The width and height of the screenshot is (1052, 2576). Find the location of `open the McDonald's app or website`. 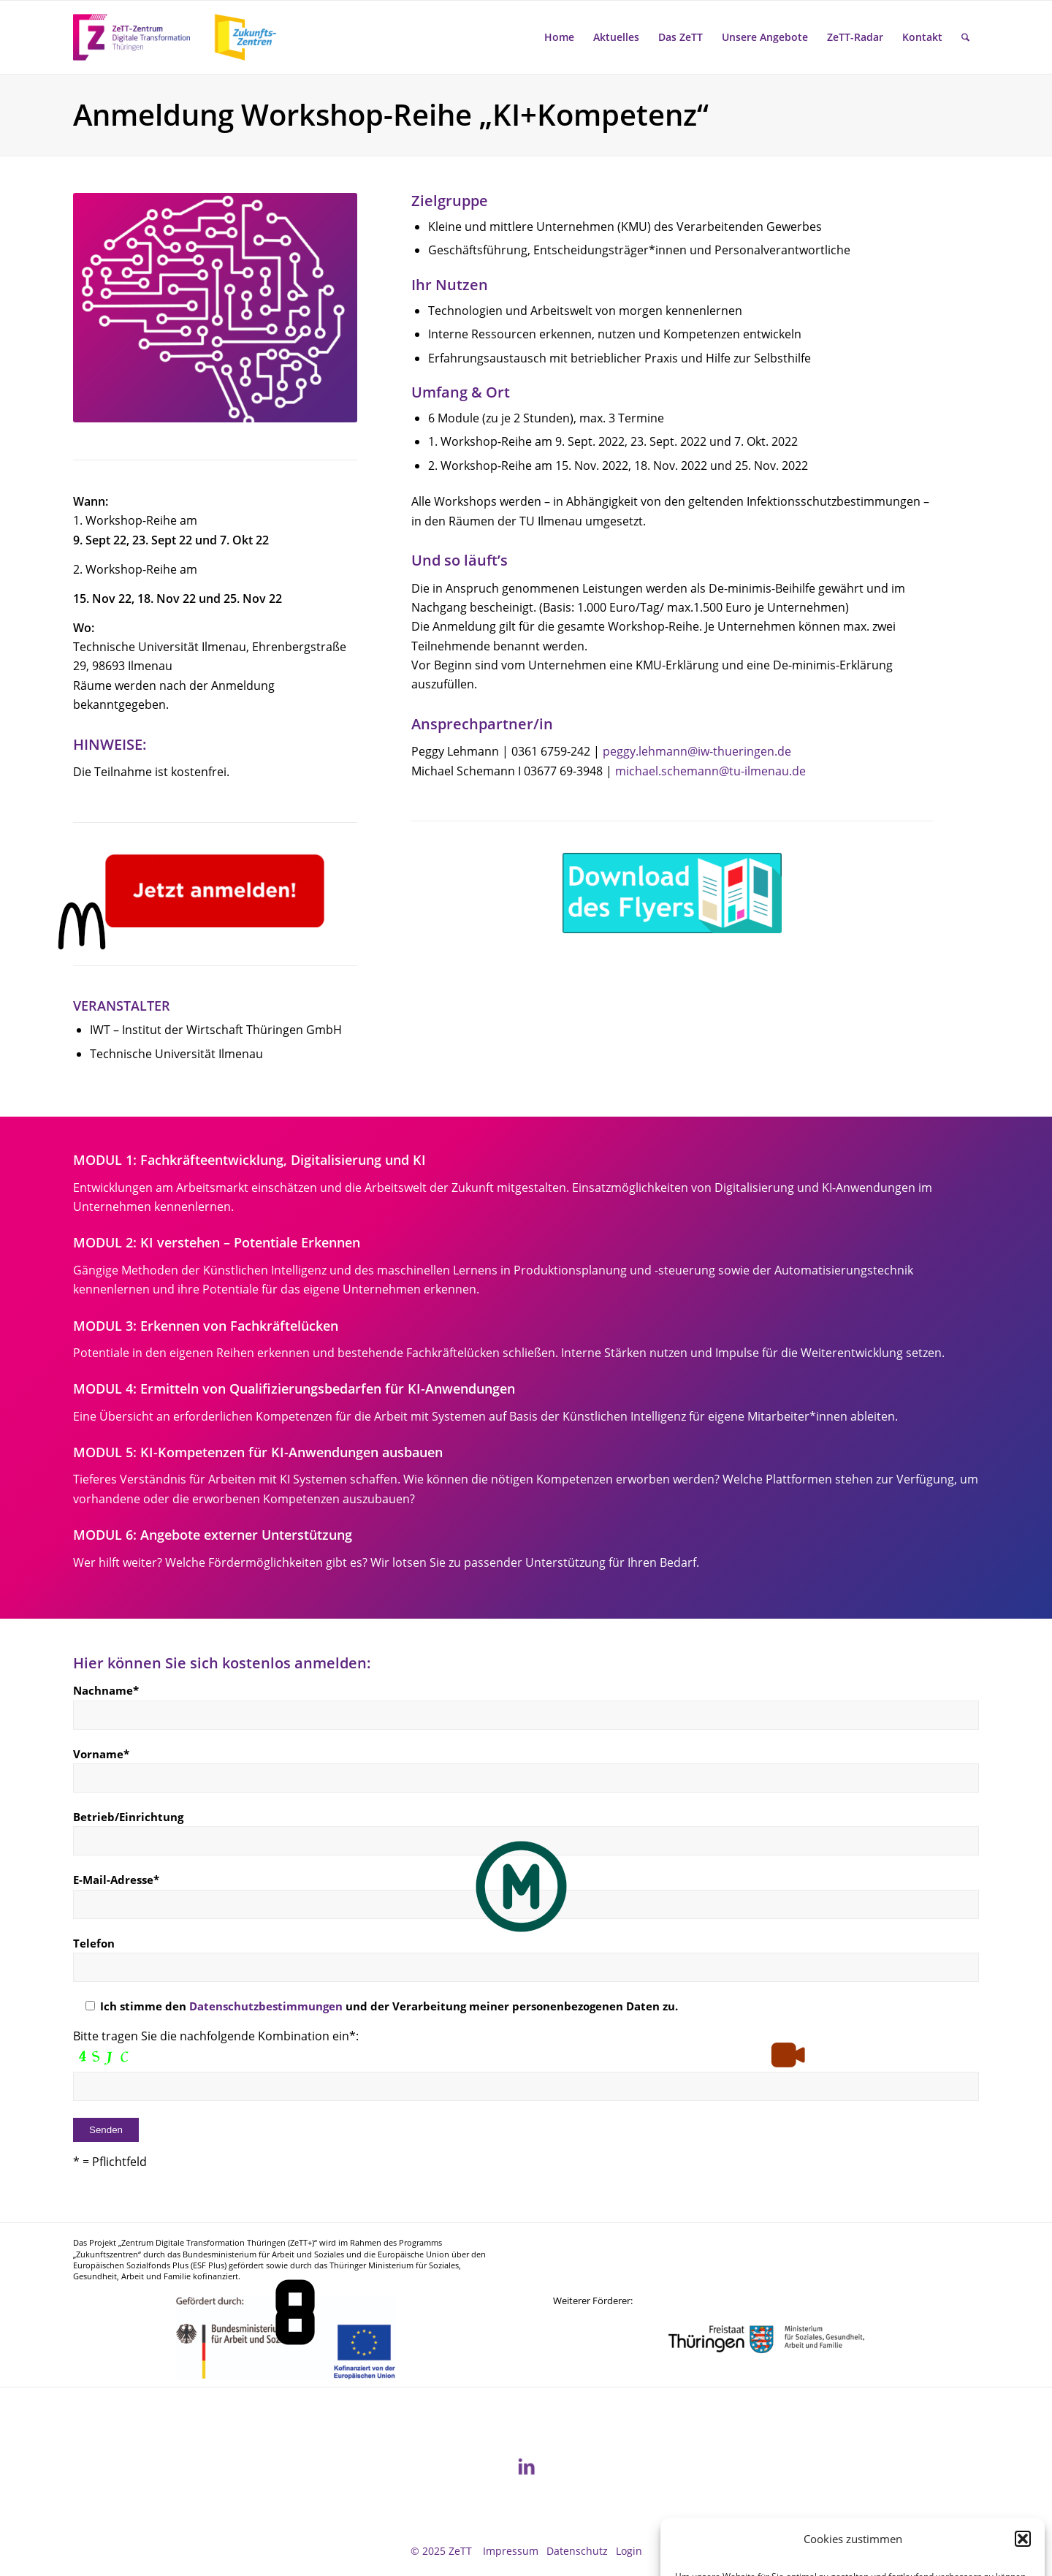

open the McDonald's app or website is located at coordinates (82, 926).